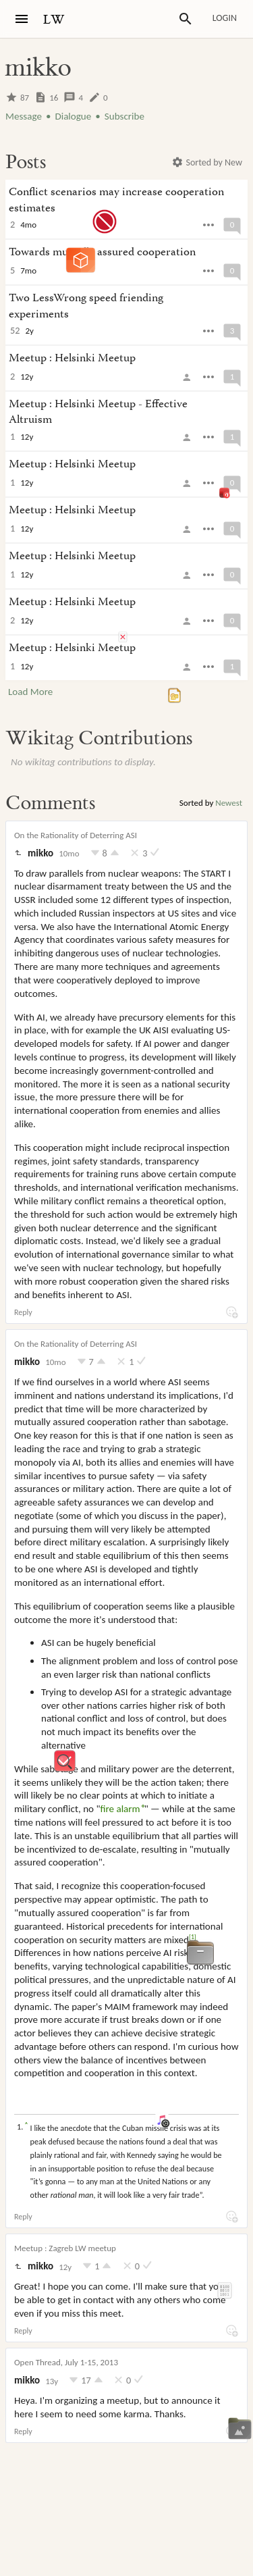  Describe the element at coordinates (224, 492) in the screenshot. I see `open microsoft office suite` at that location.